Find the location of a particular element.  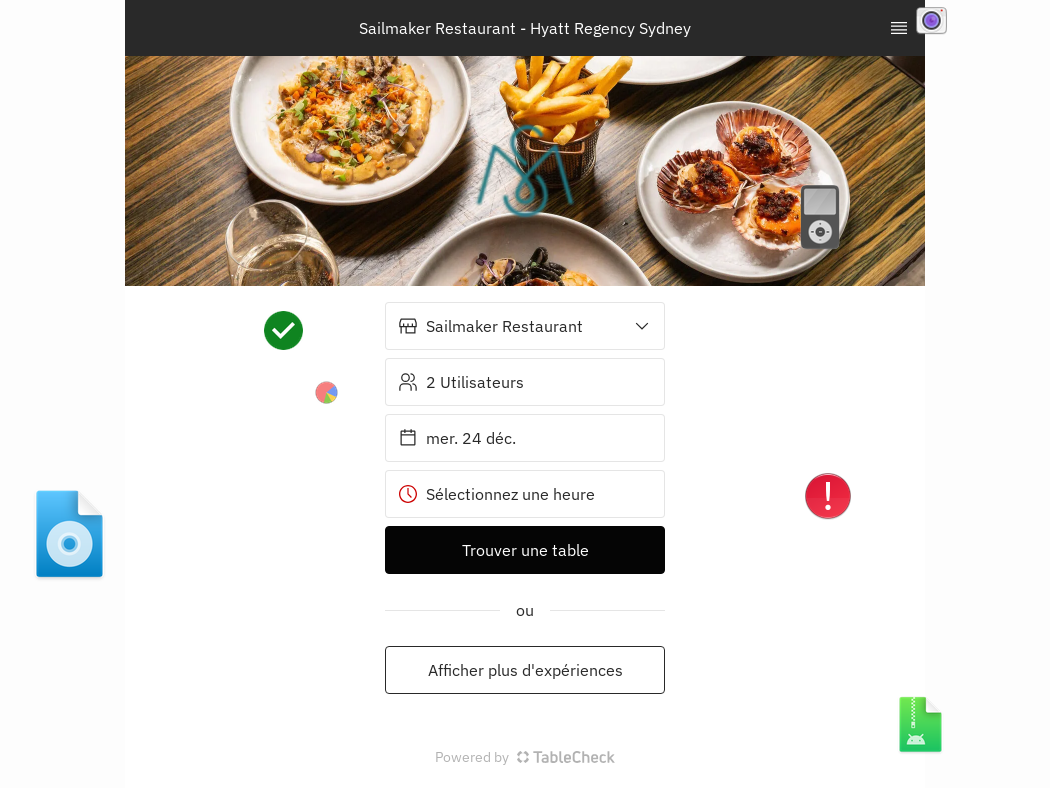

an ovf virtual machine configuration file is located at coordinates (69, 535).